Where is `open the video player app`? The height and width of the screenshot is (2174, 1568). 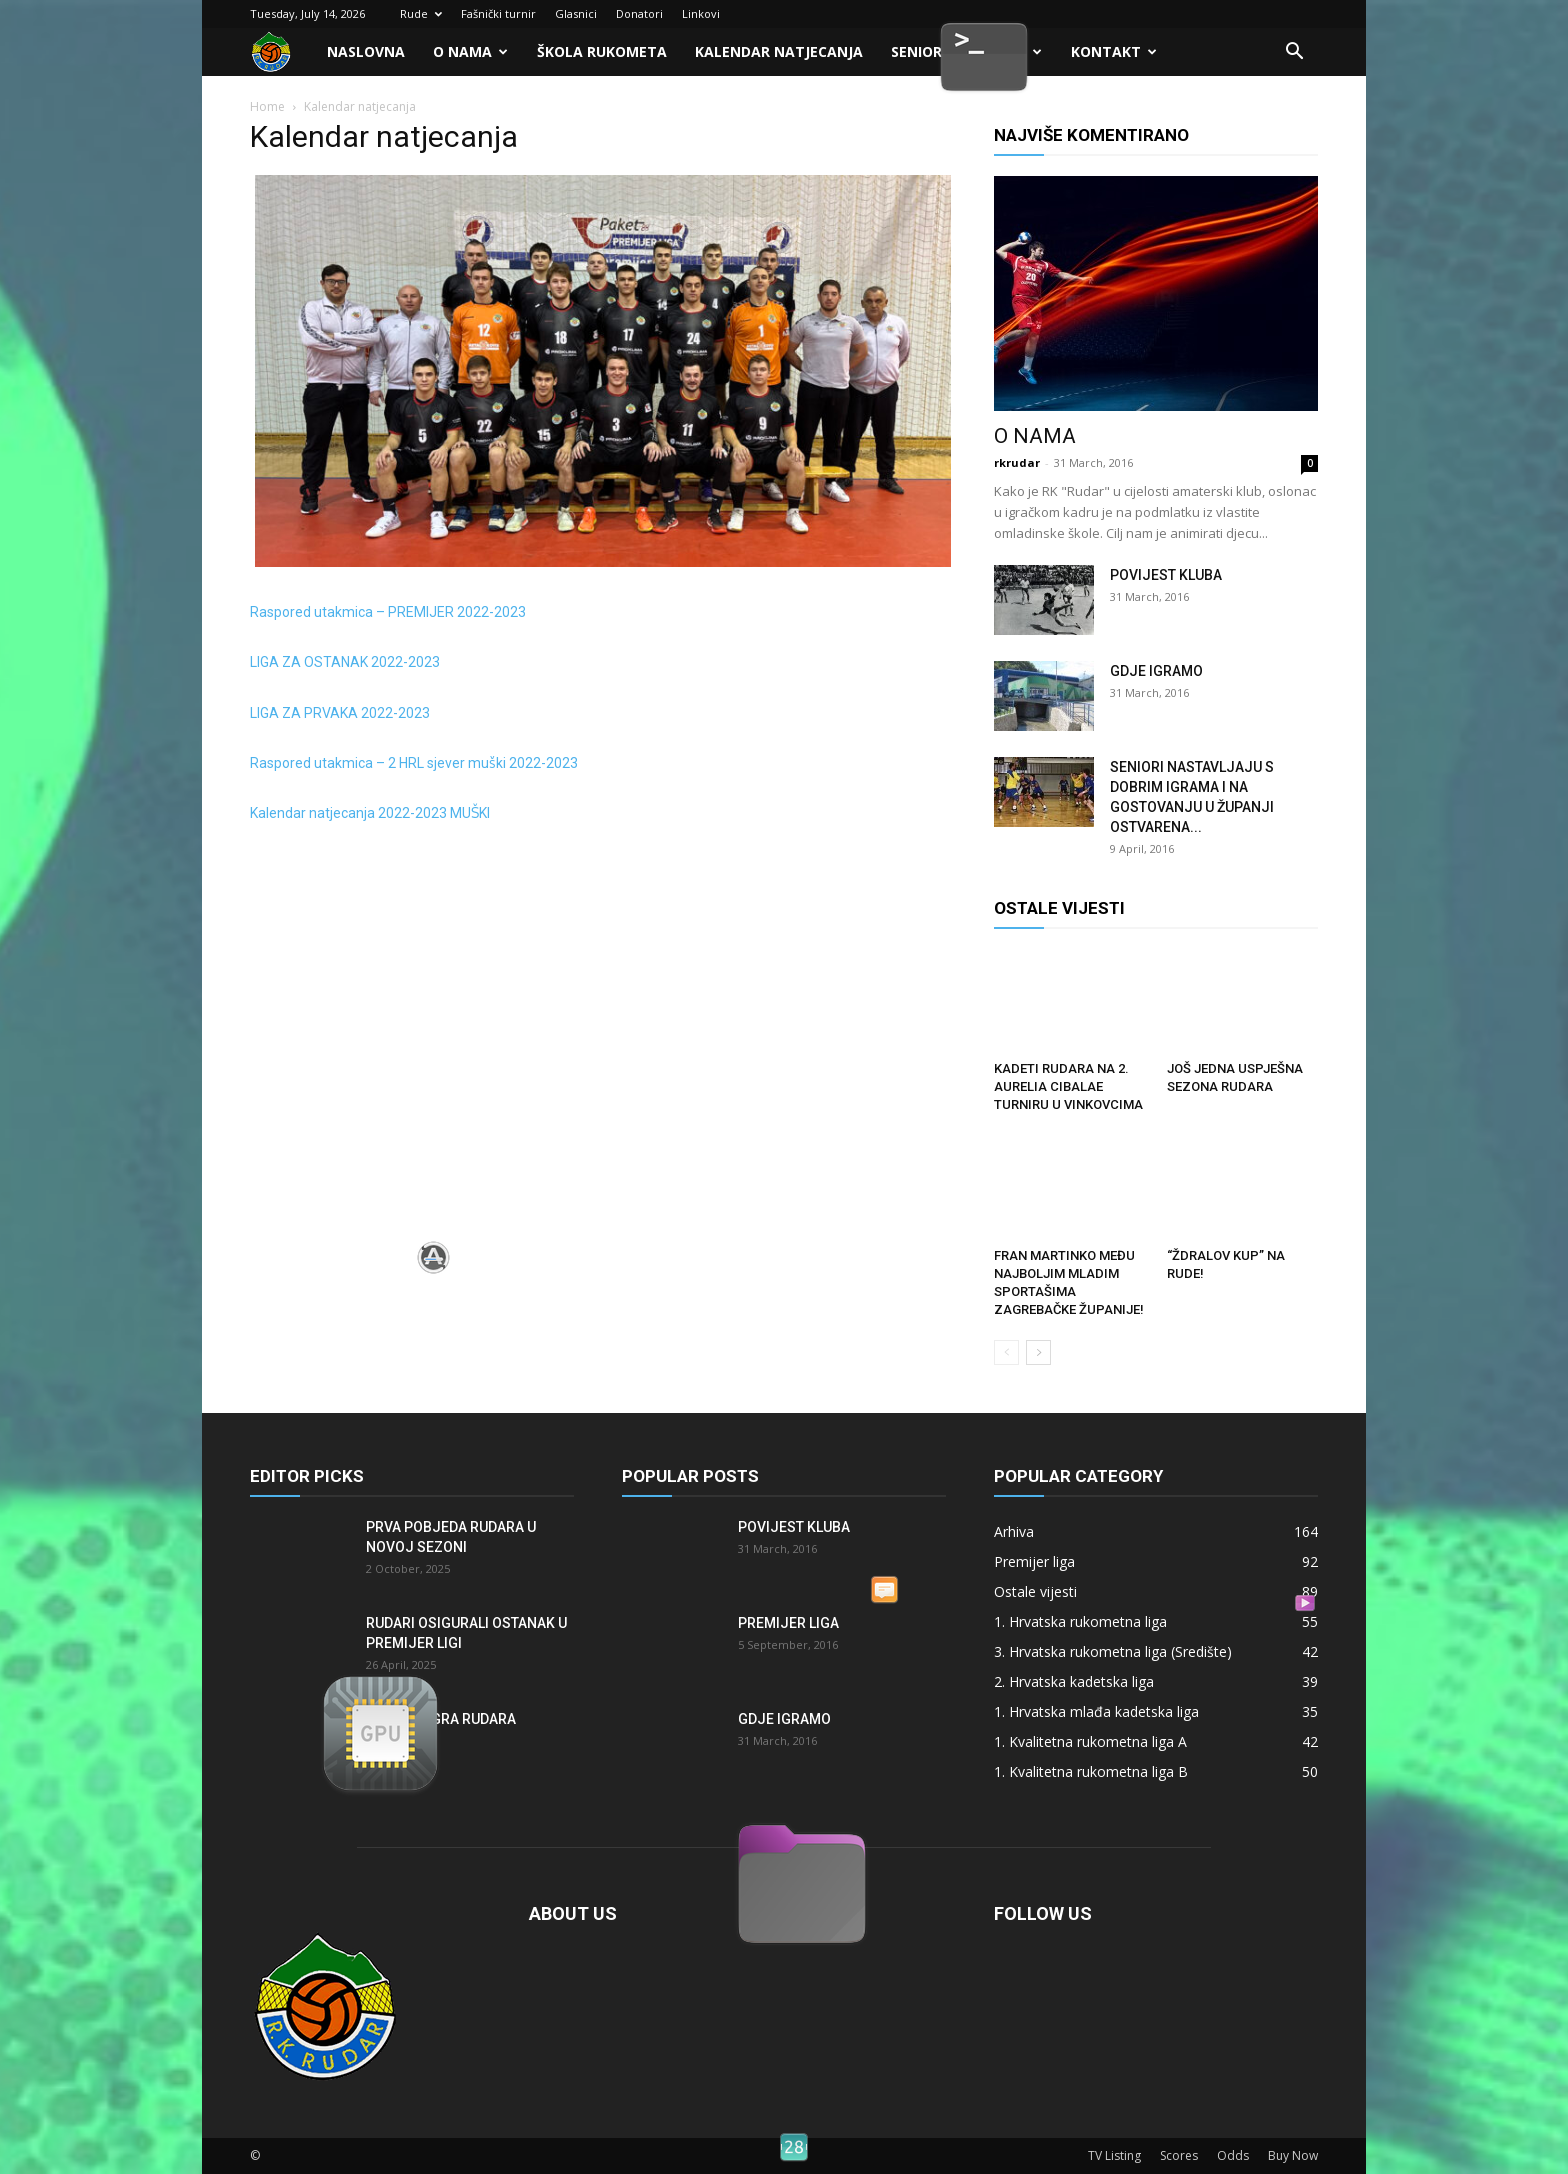 open the video player app is located at coordinates (1305, 1603).